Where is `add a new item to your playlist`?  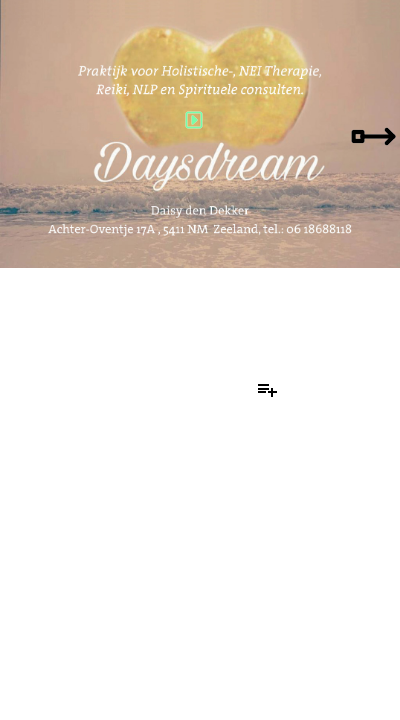 add a new item to your playlist is located at coordinates (267, 389).